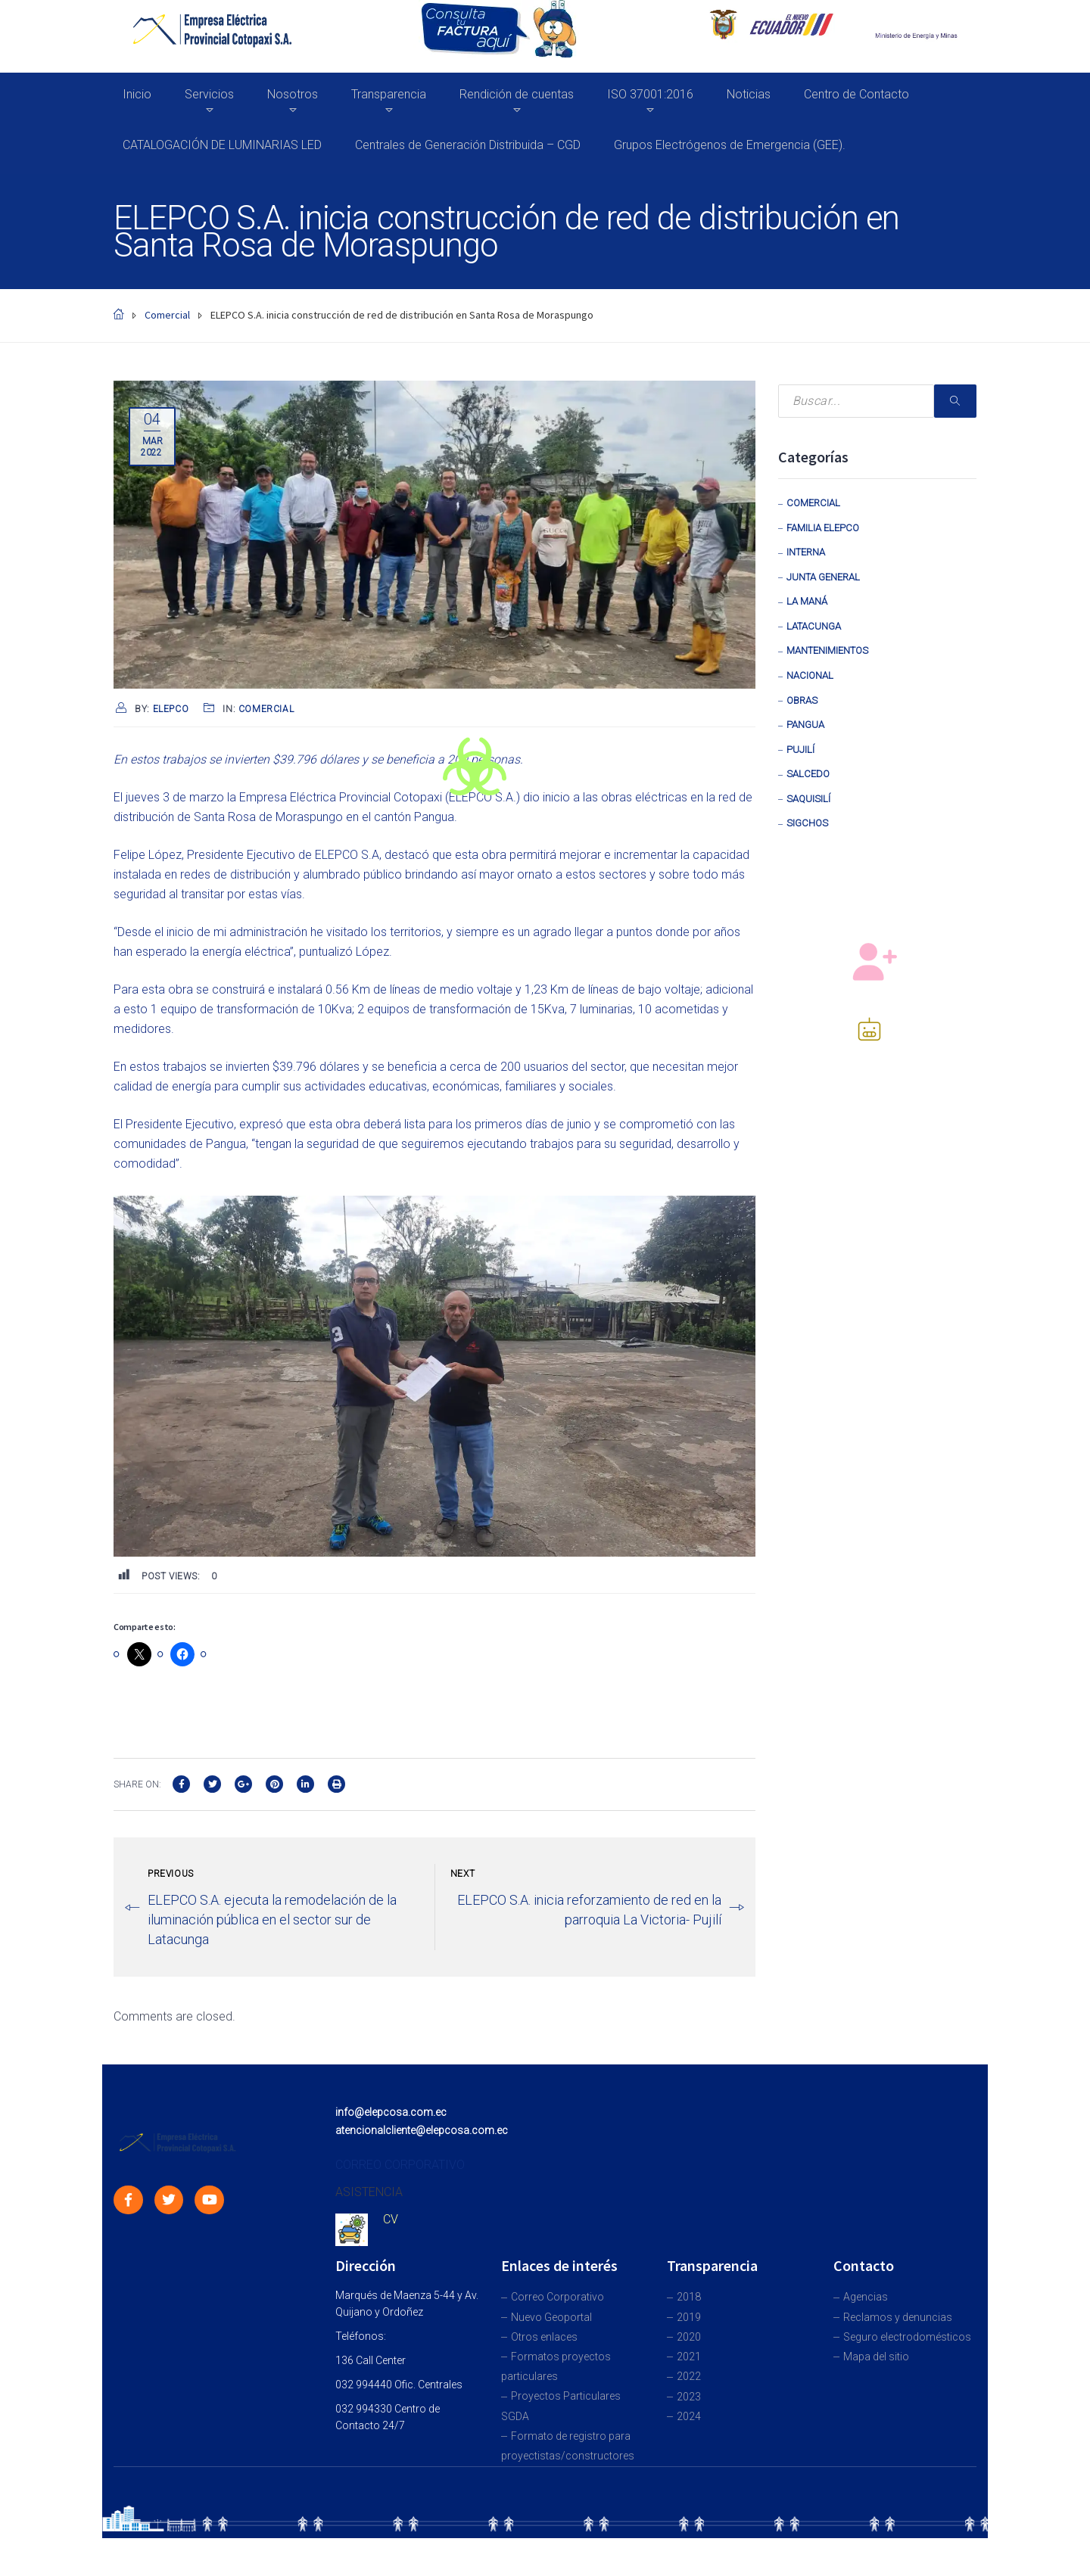 This screenshot has width=1090, height=2576. I want to click on indicates hazardous or dangerous content warning, so click(475, 768).